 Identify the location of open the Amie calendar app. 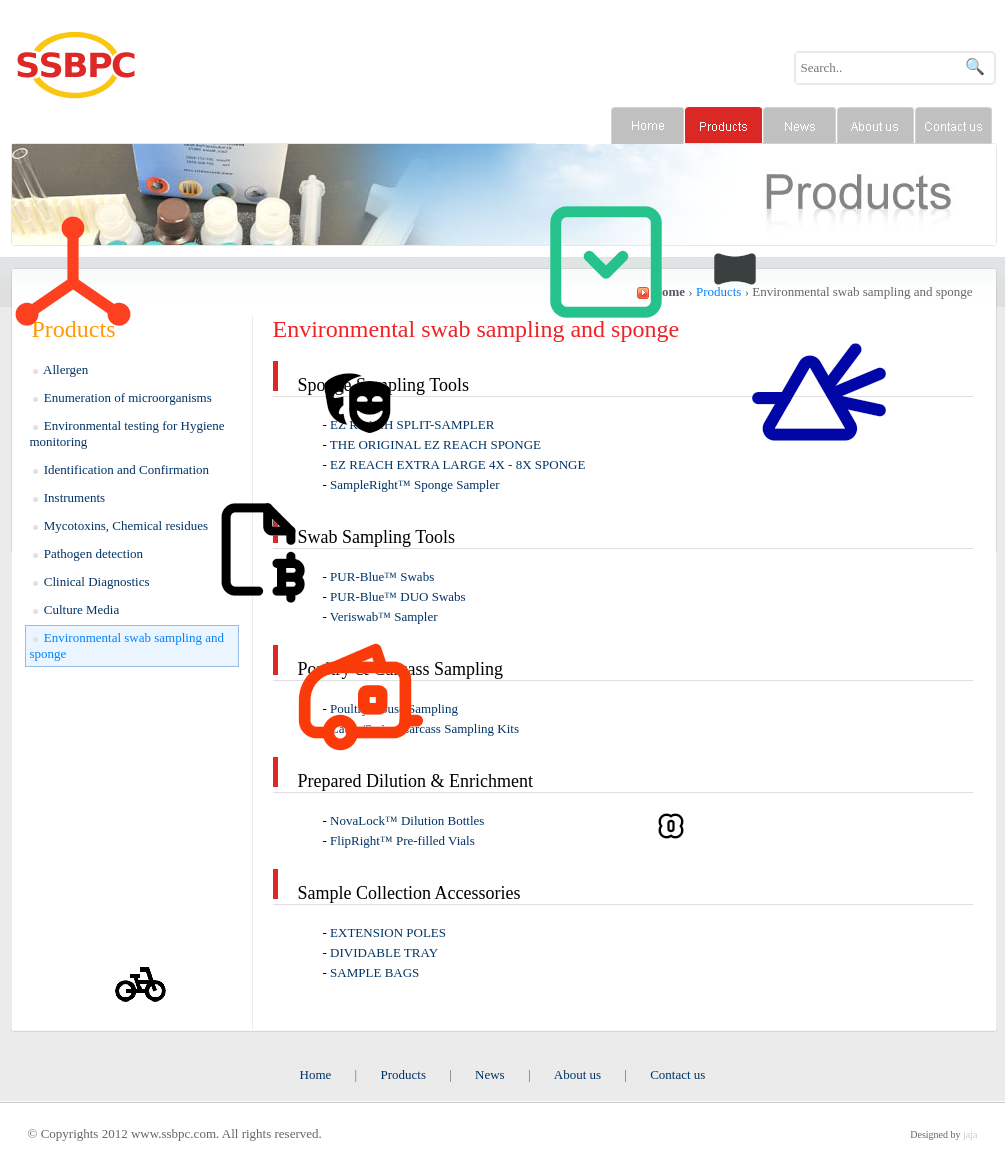
(671, 826).